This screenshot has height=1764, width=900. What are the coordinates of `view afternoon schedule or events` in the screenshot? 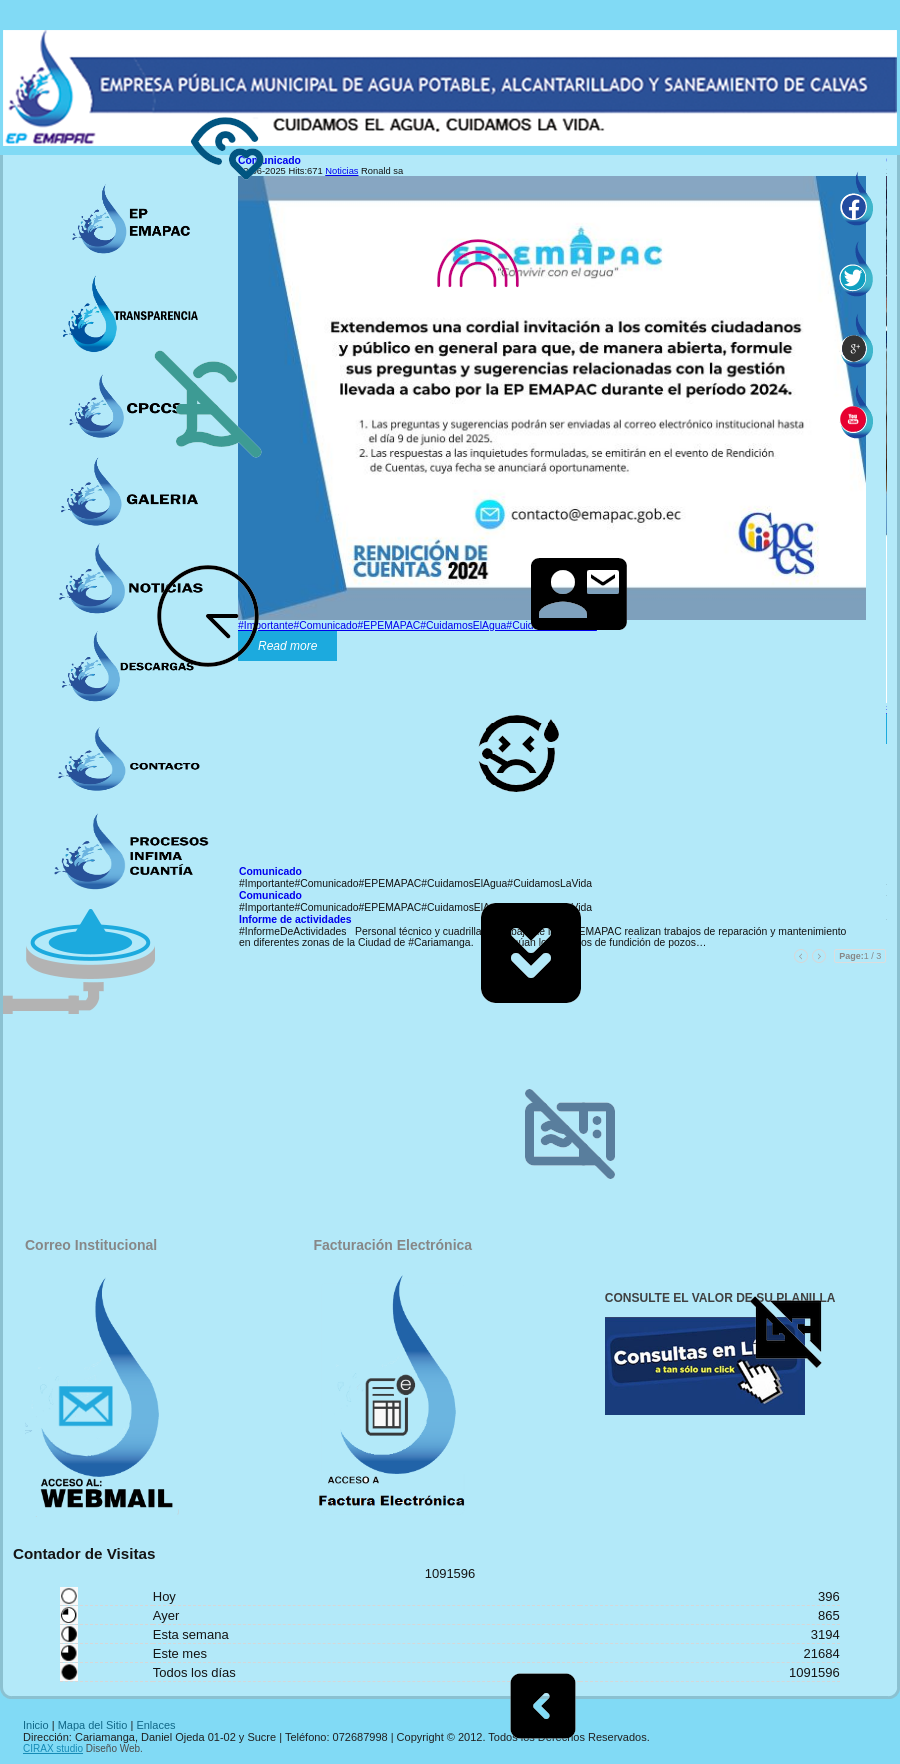 It's located at (208, 616).